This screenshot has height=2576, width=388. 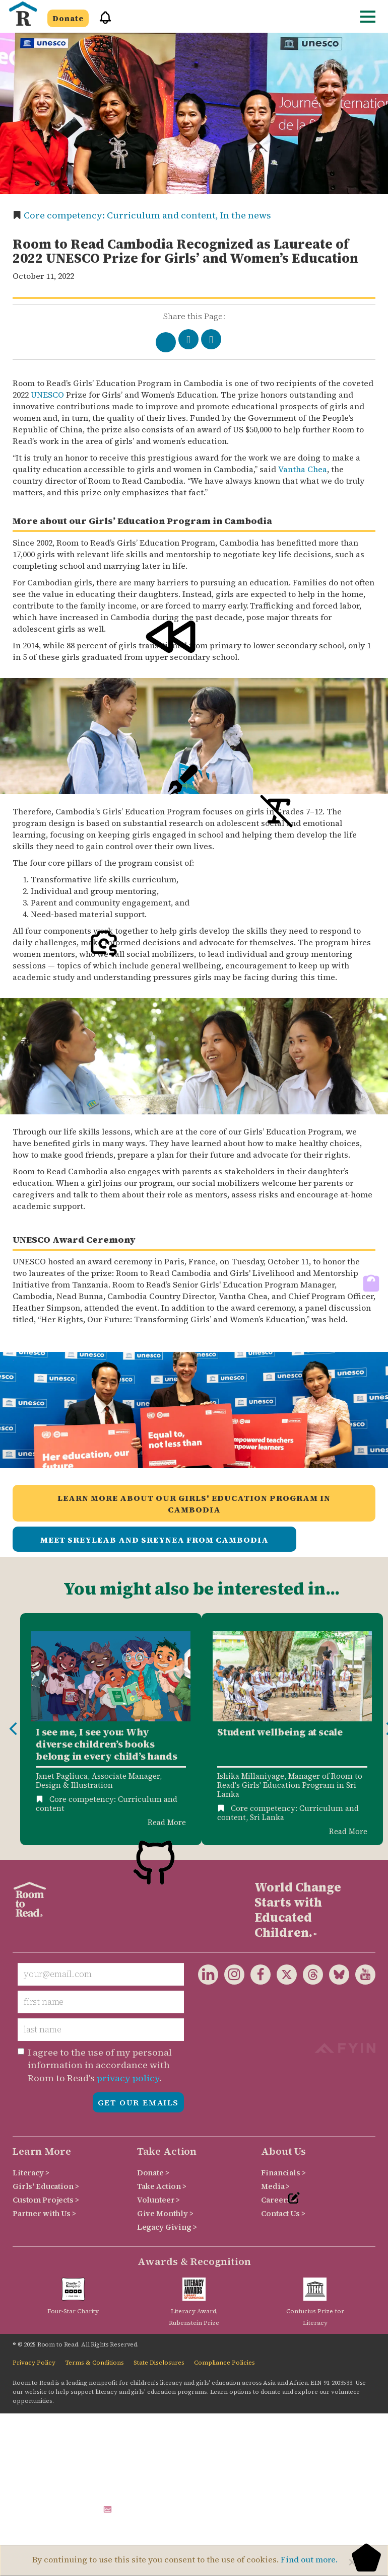 I want to click on view analytics or performance data, so click(x=107, y=2509).